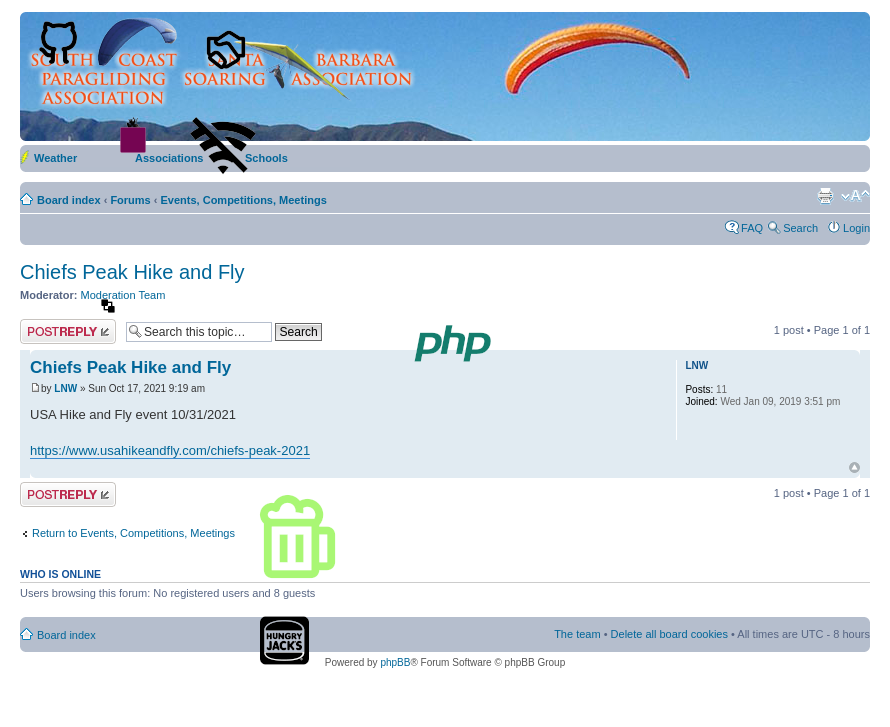 Image resolution: width=890 pixels, height=727 pixels. I want to click on browse nearby bars or pubs, so click(299, 538).